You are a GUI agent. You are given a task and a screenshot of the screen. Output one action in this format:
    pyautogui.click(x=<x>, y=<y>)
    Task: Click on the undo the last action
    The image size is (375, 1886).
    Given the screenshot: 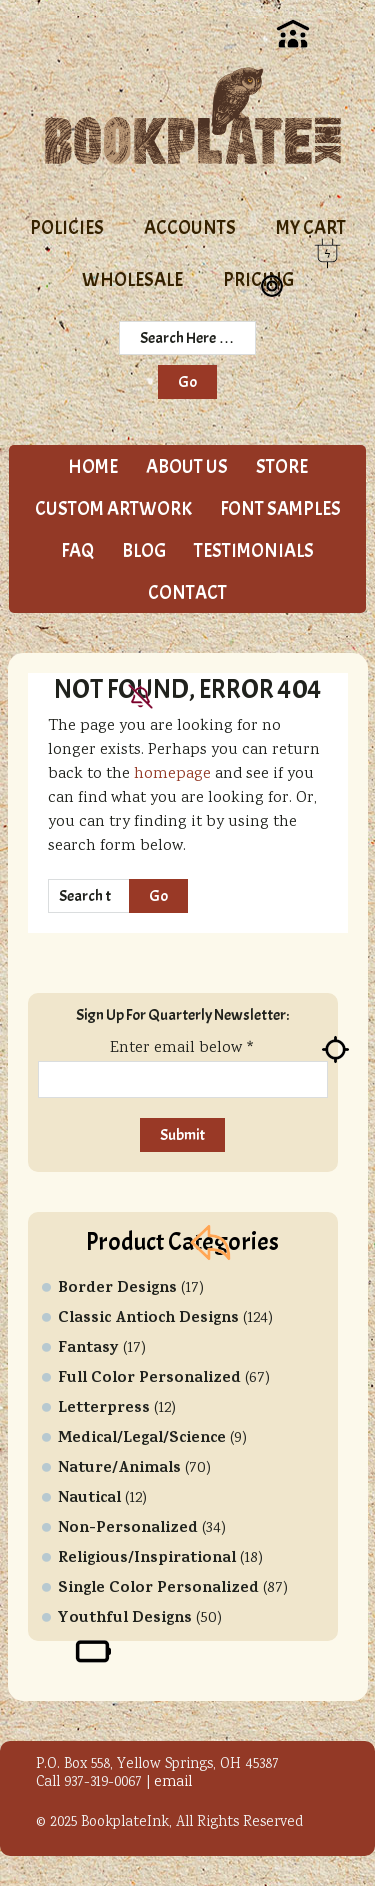 What is the action you would take?
    pyautogui.click(x=210, y=1242)
    